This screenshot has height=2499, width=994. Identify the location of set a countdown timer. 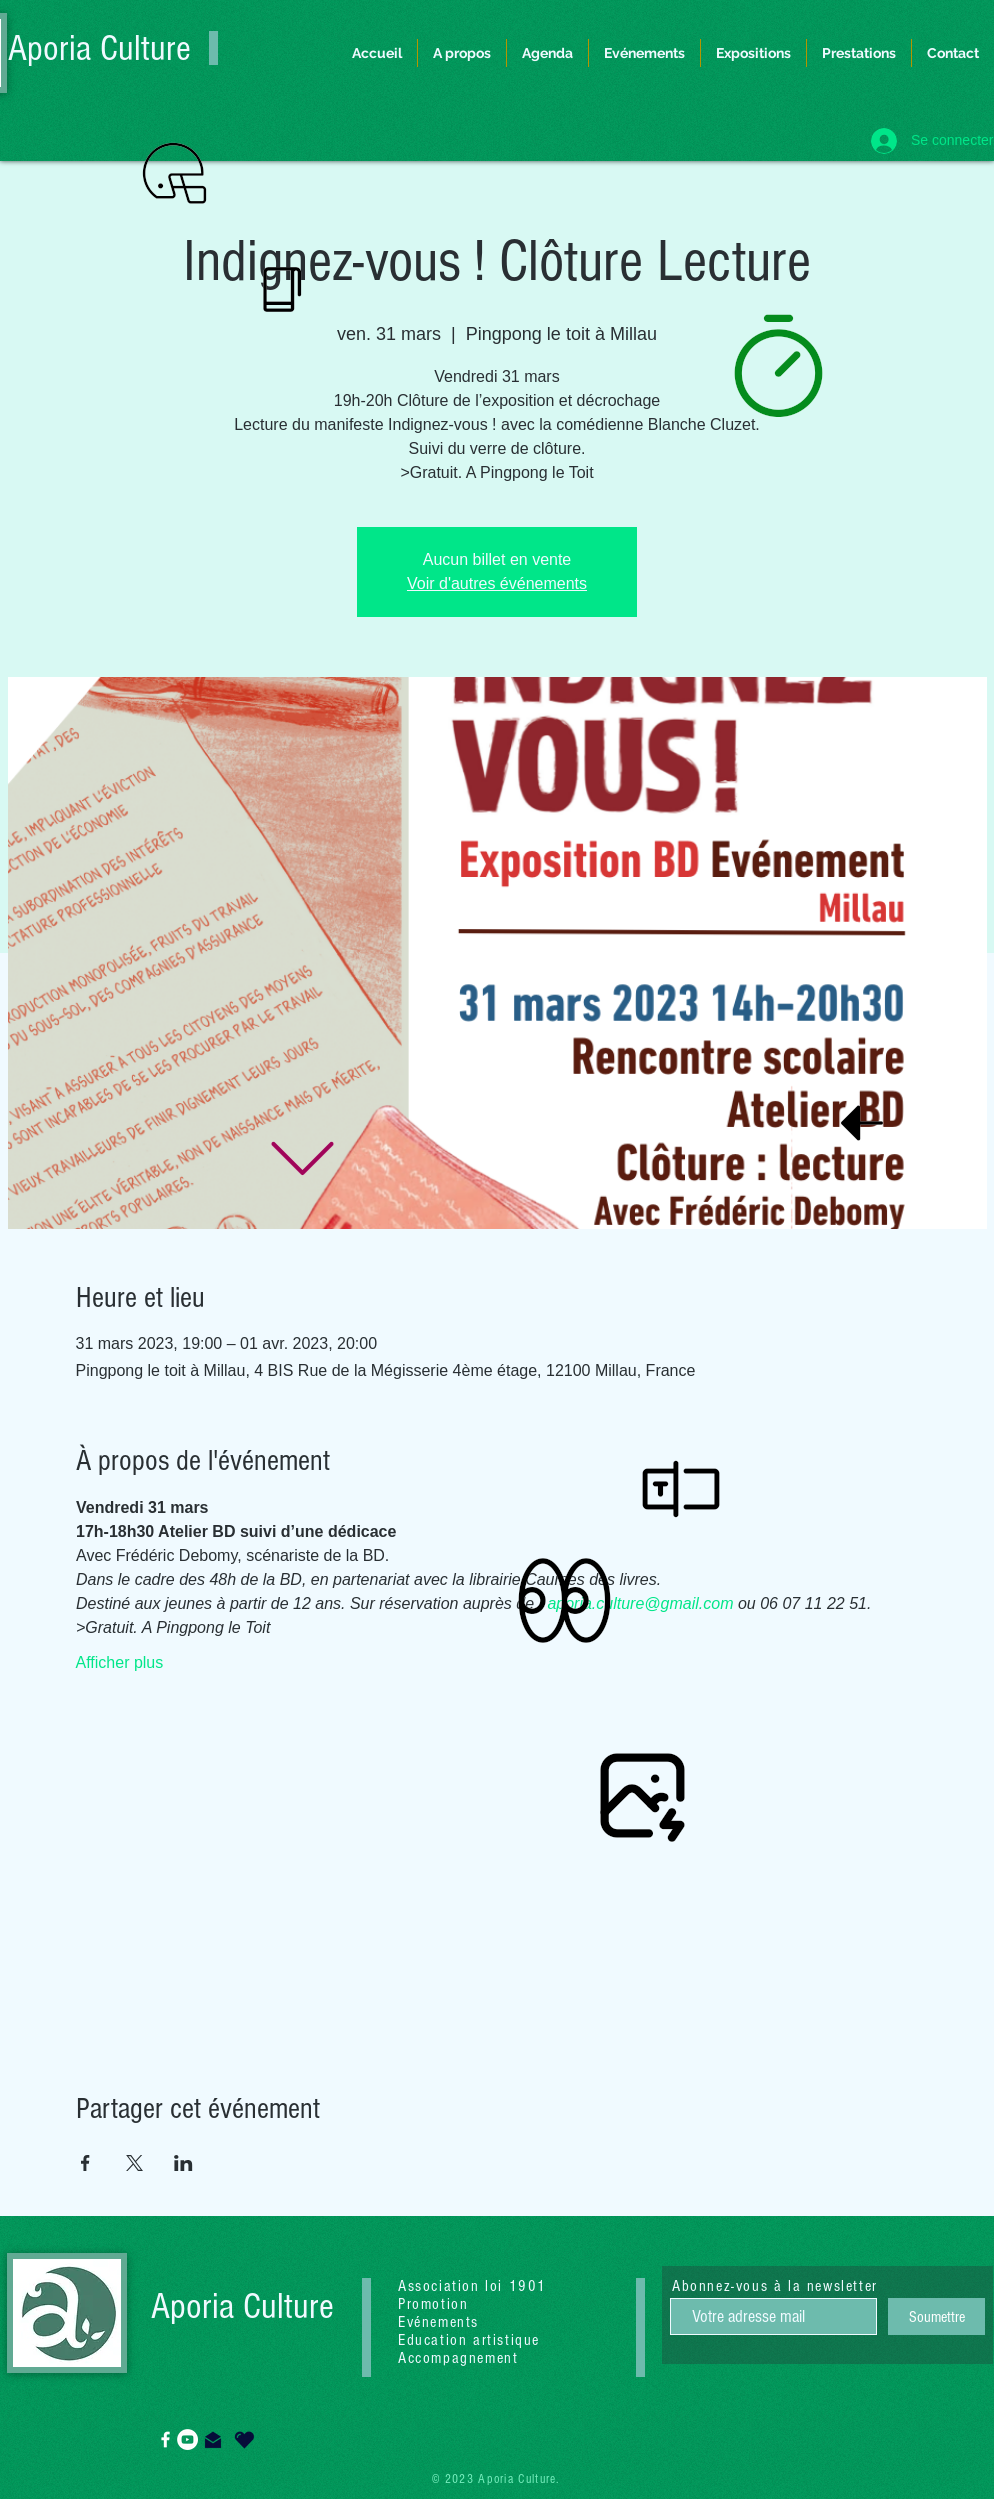
(778, 369).